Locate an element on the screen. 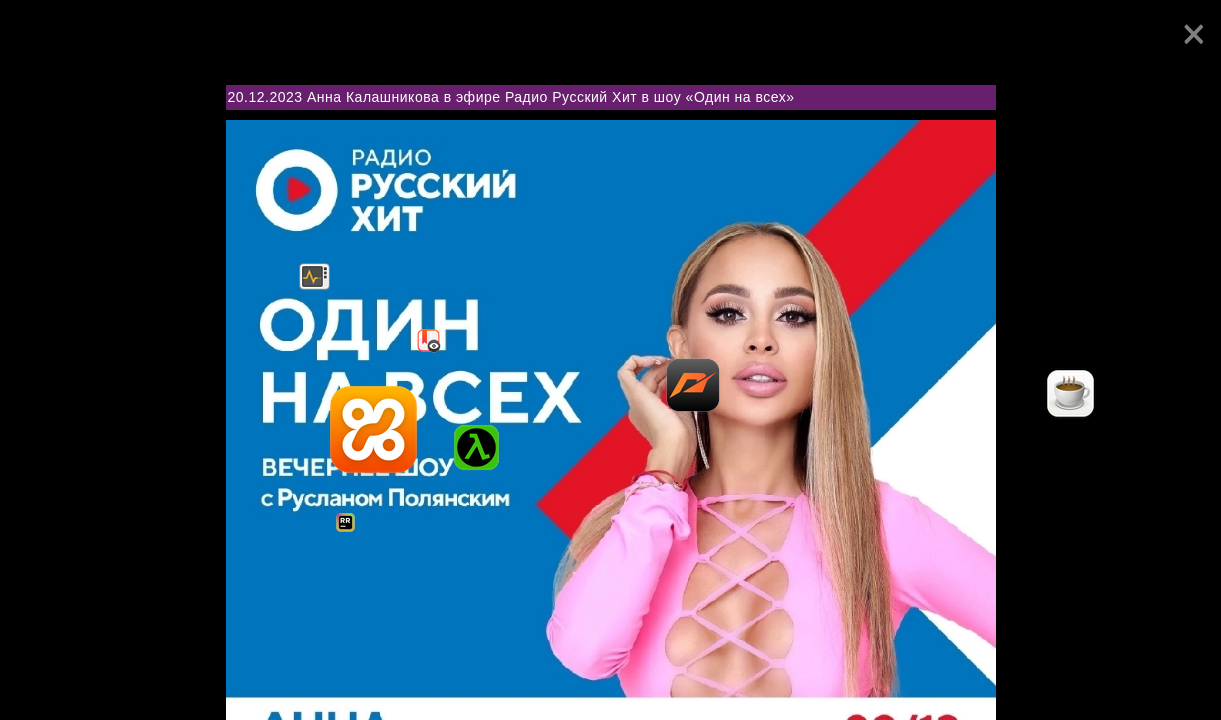 This screenshot has height=720, width=1221. launch rustrover IDE is located at coordinates (345, 522).